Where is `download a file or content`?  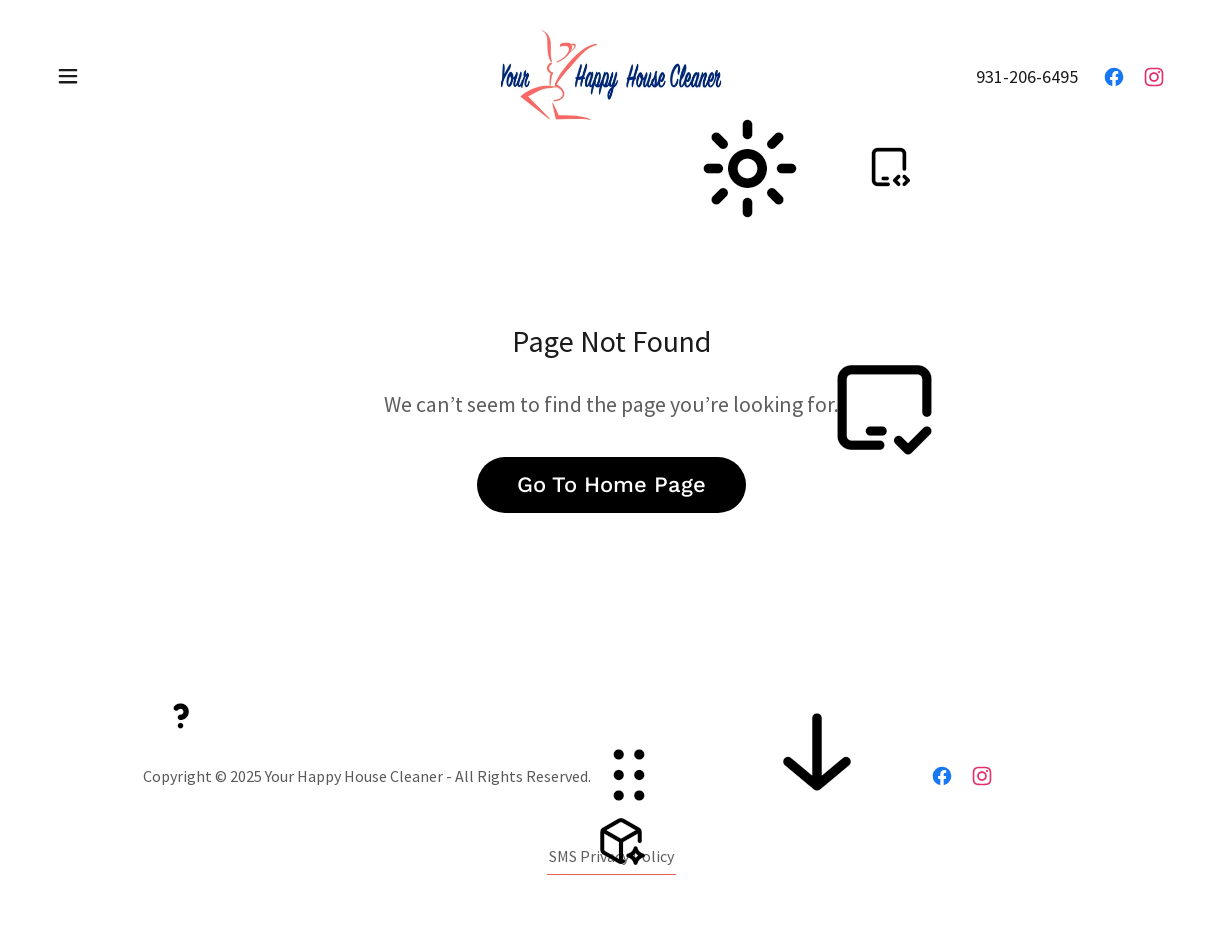
download a file or content is located at coordinates (817, 752).